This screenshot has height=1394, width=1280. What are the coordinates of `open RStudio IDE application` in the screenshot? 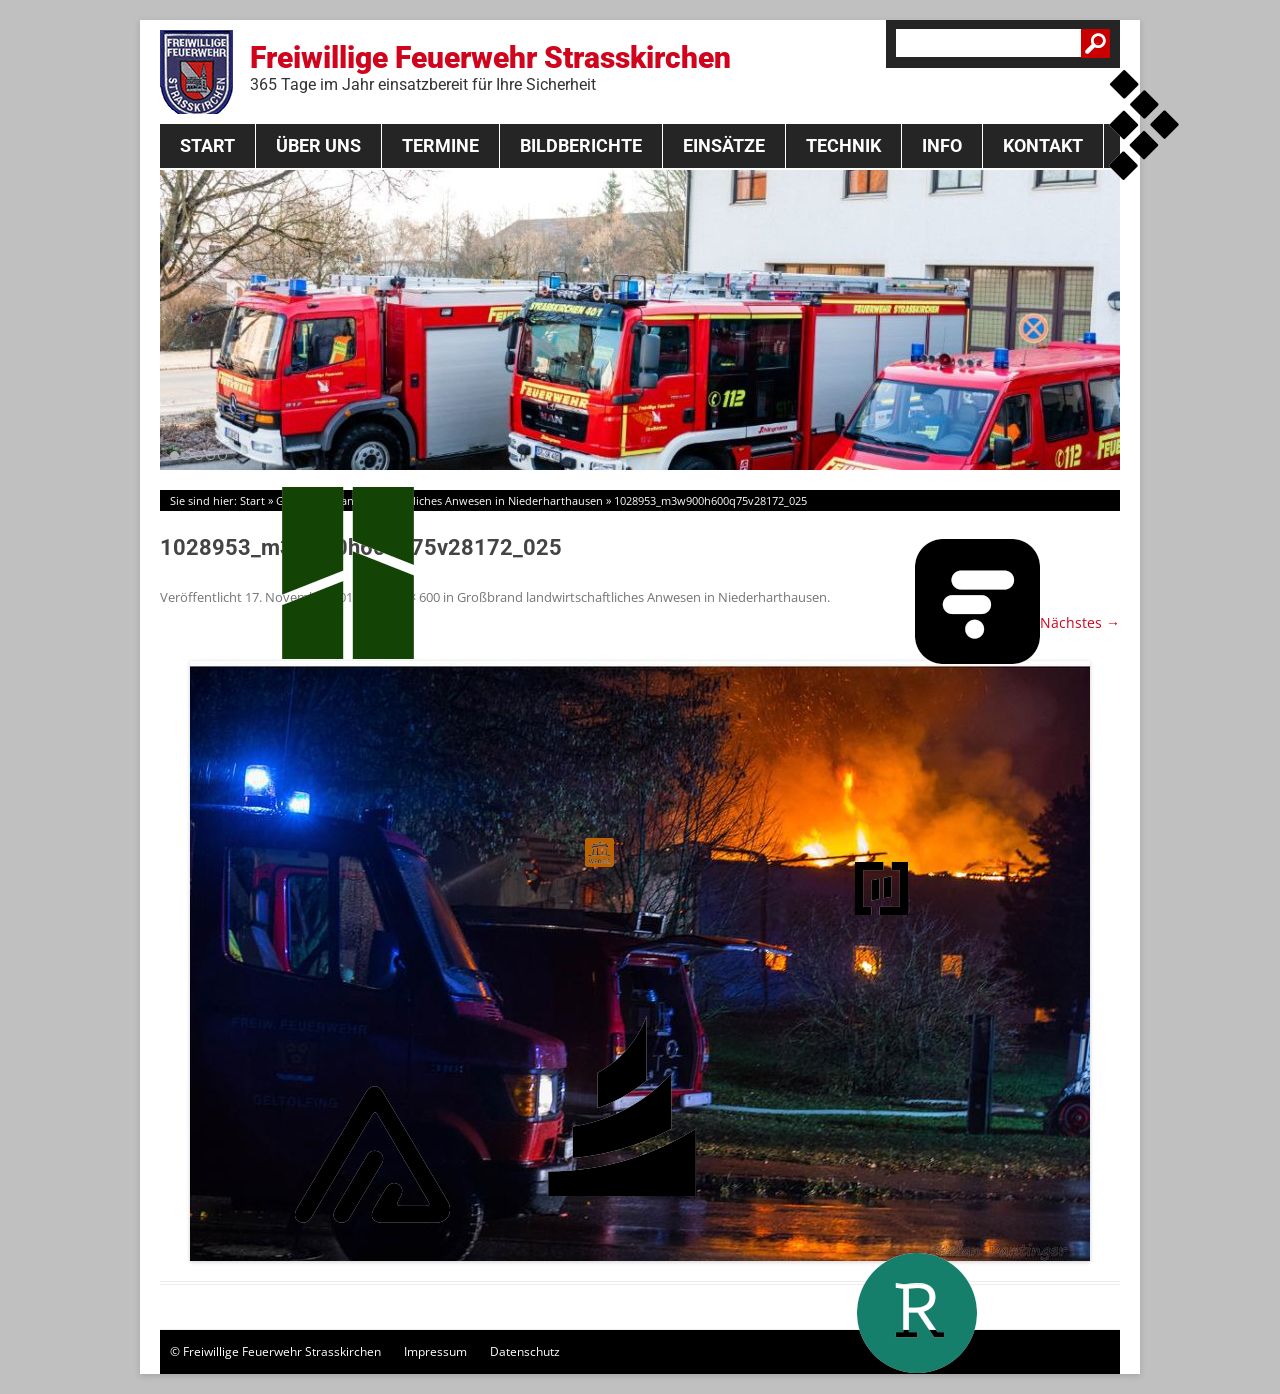 It's located at (917, 1313).